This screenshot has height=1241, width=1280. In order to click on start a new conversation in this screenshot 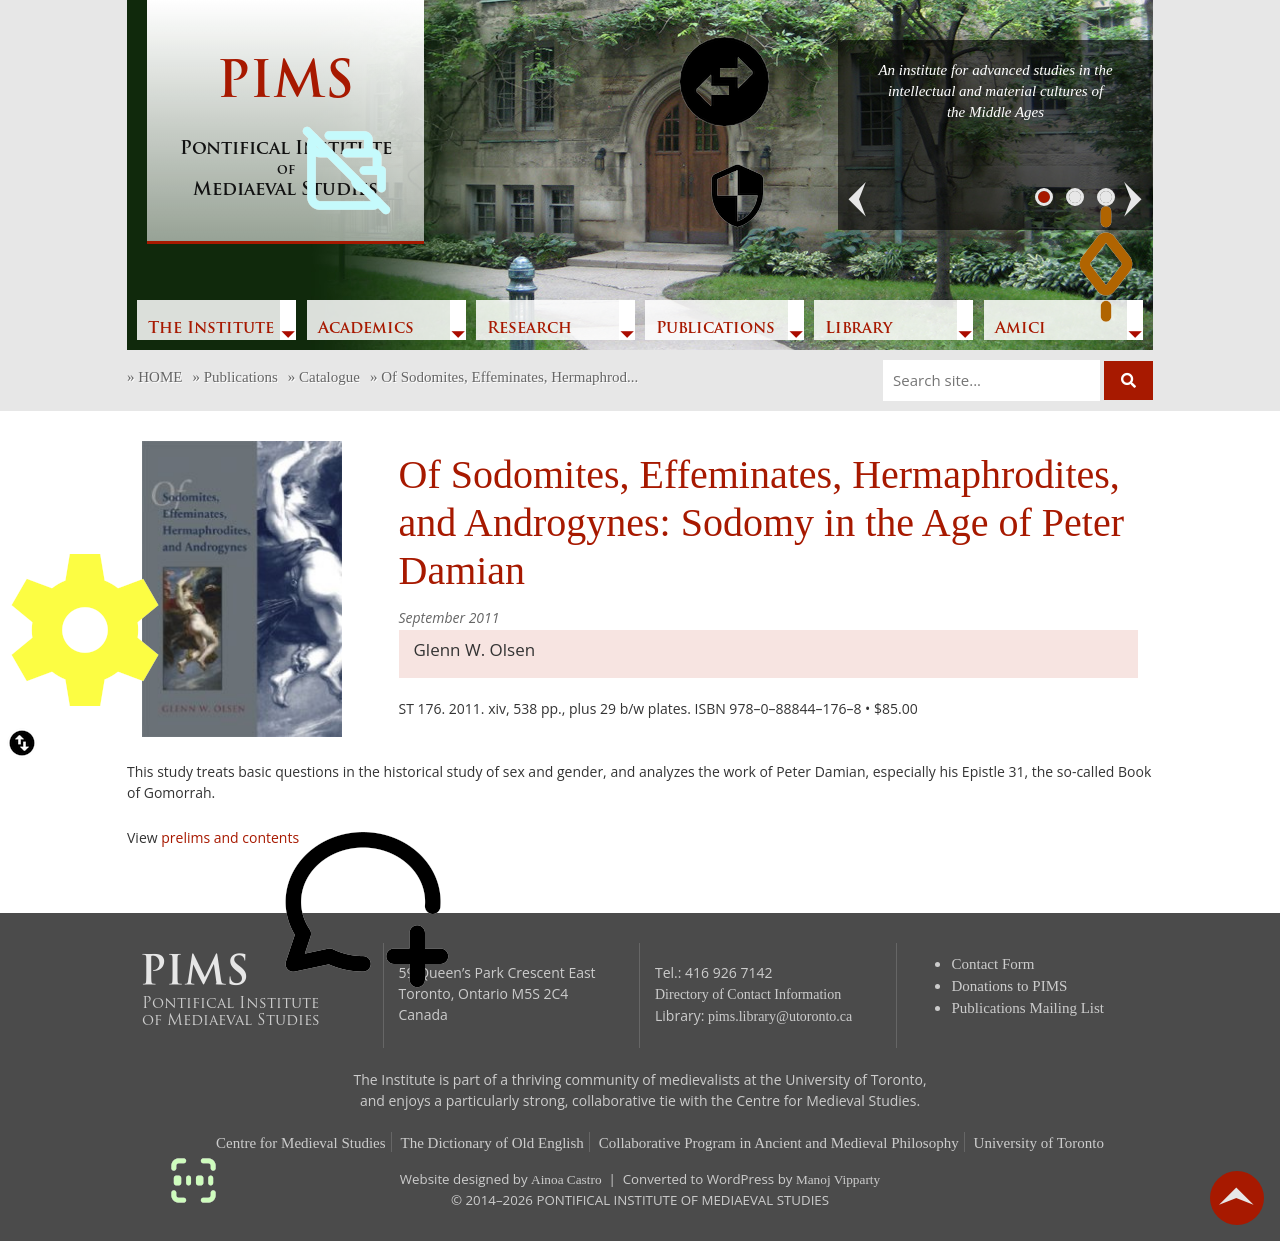, I will do `click(363, 902)`.